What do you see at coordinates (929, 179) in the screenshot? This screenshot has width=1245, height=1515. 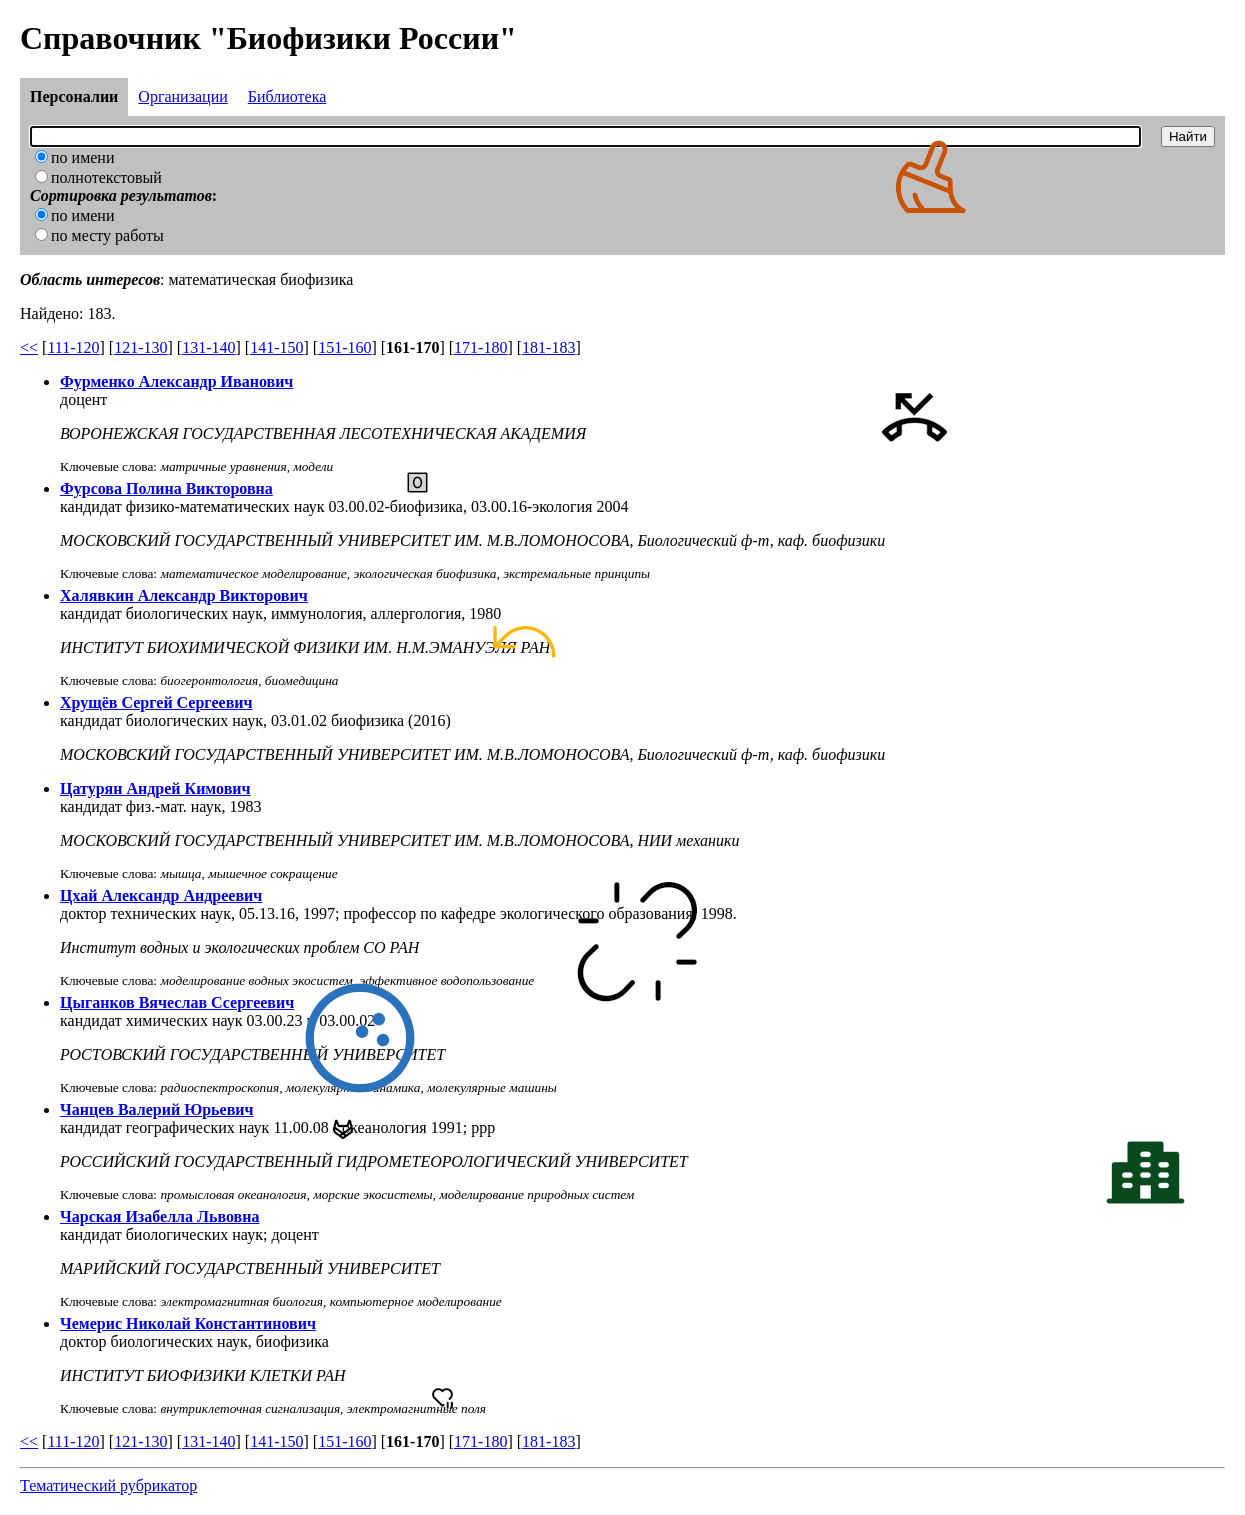 I see `clear or clean up items` at bounding box center [929, 179].